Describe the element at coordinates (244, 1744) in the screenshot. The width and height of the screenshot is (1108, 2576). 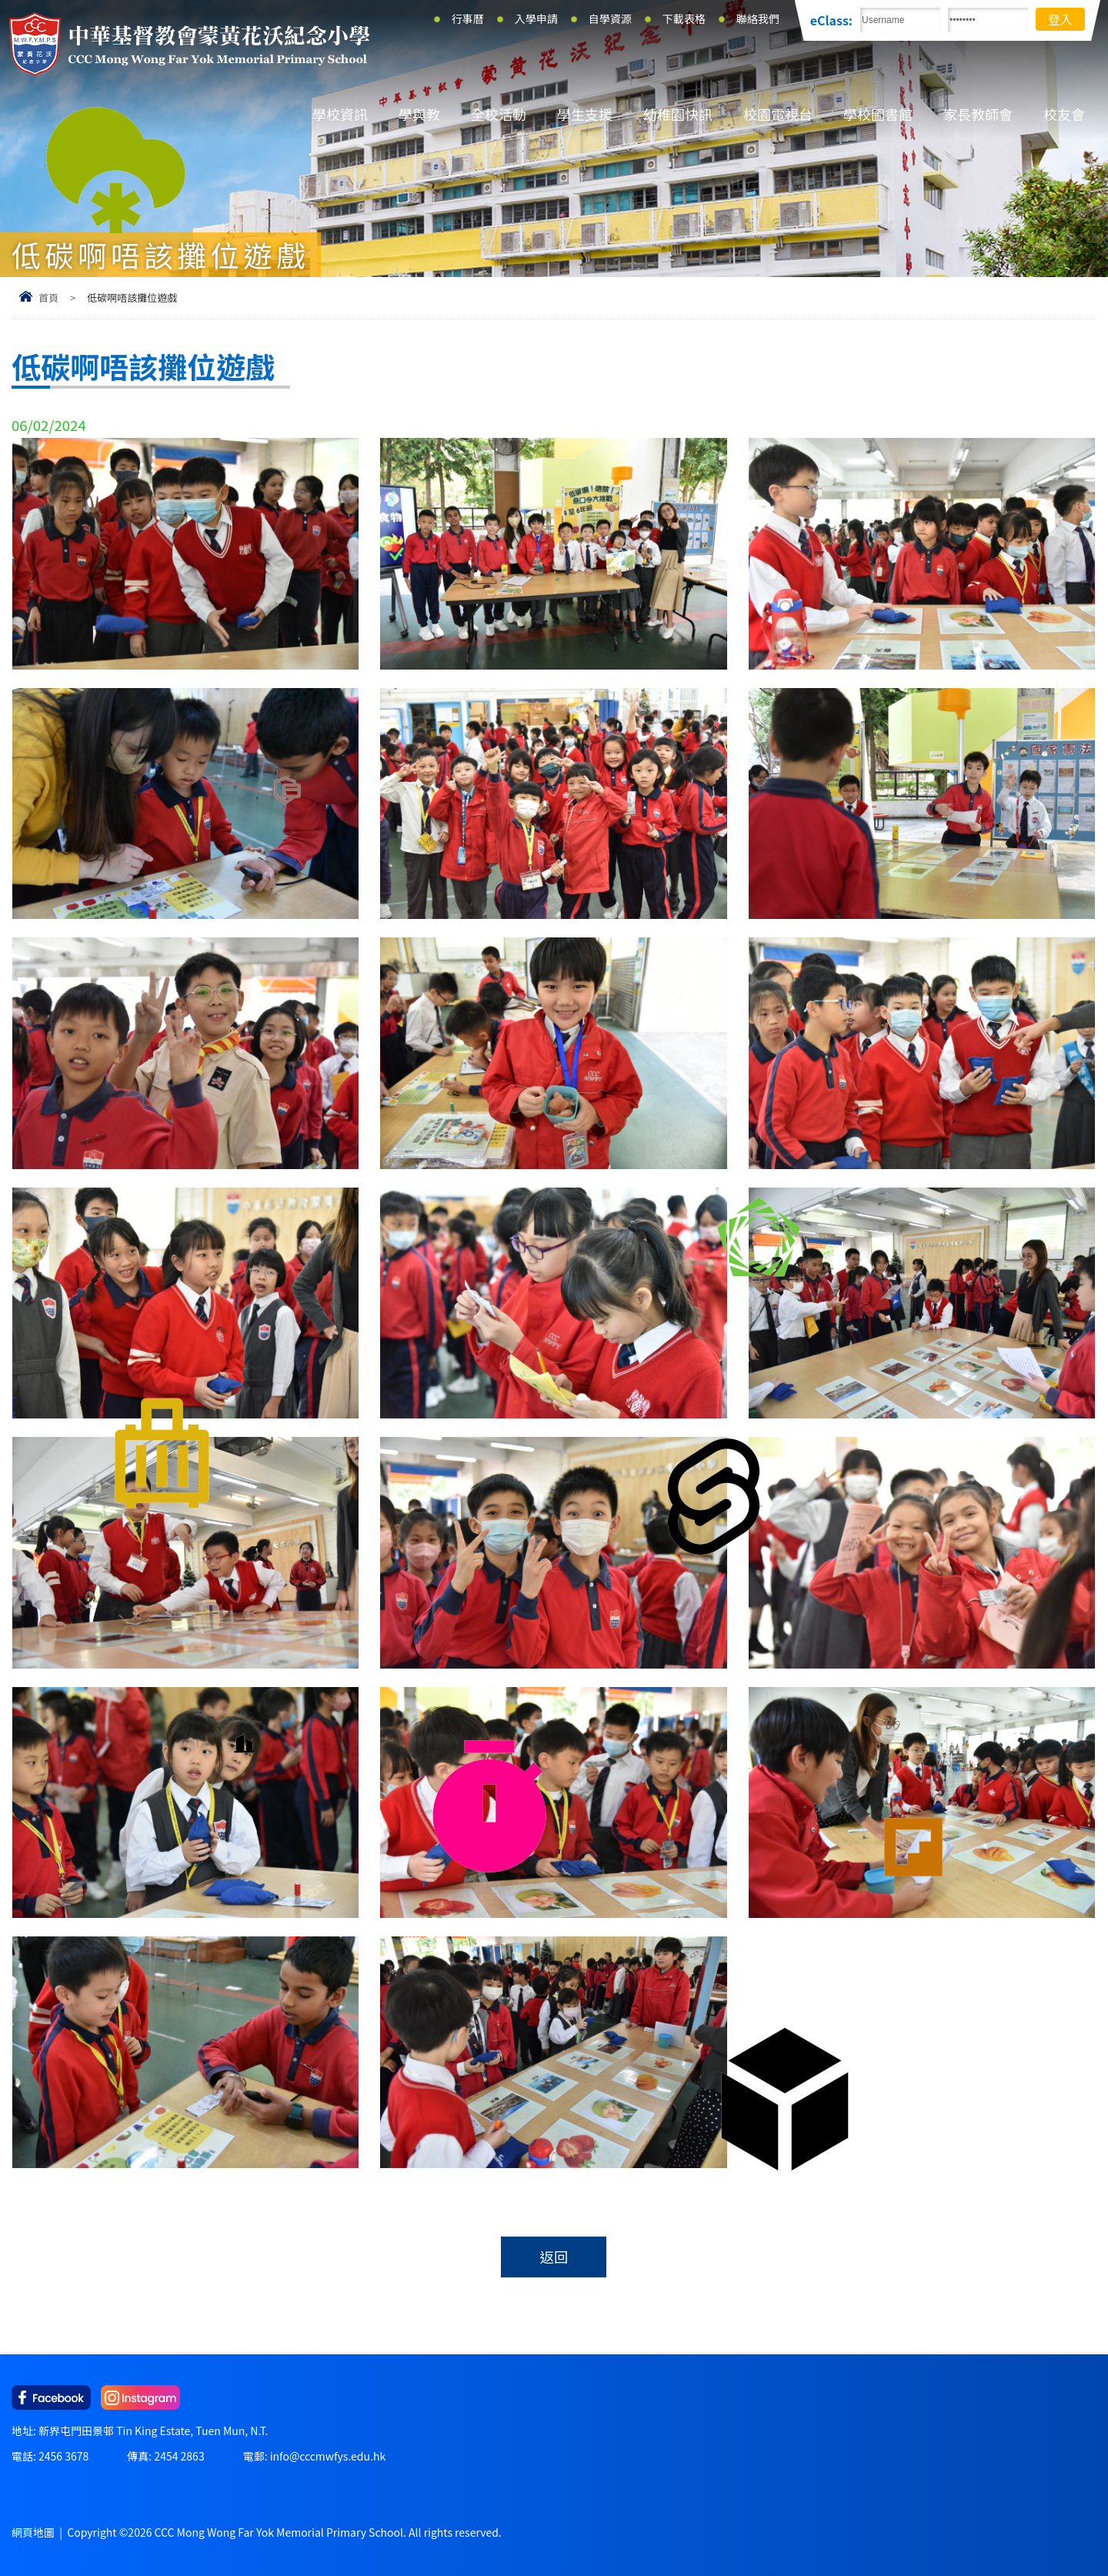
I see `view company or business profile` at that location.